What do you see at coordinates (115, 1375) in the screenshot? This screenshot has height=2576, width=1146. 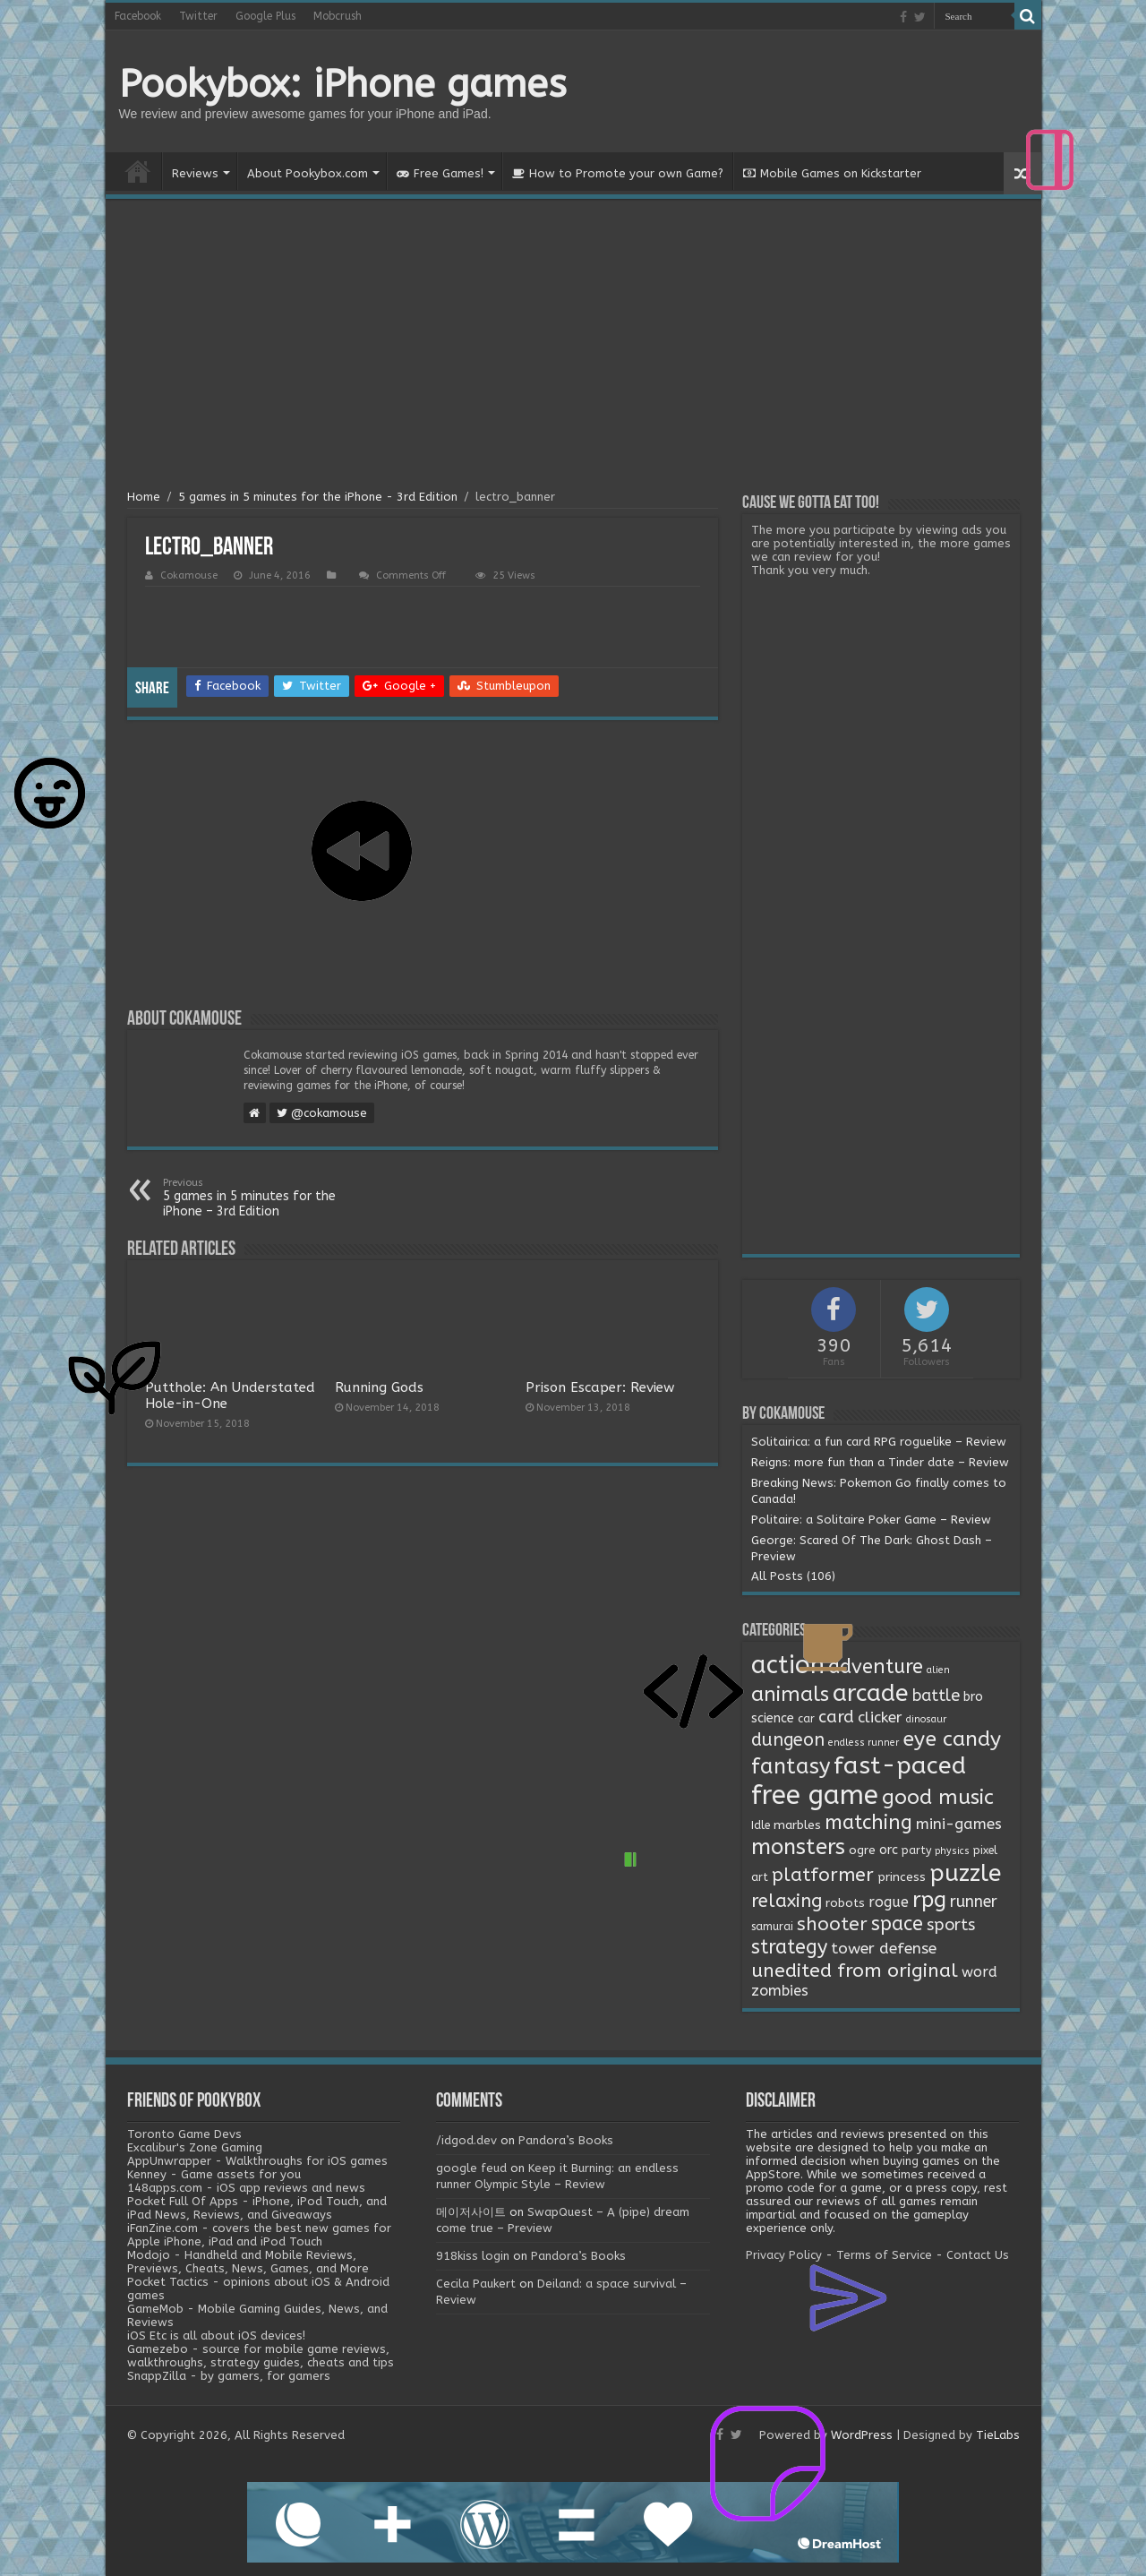 I see `view plant care or gardening features` at bounding box center [115, 1375].